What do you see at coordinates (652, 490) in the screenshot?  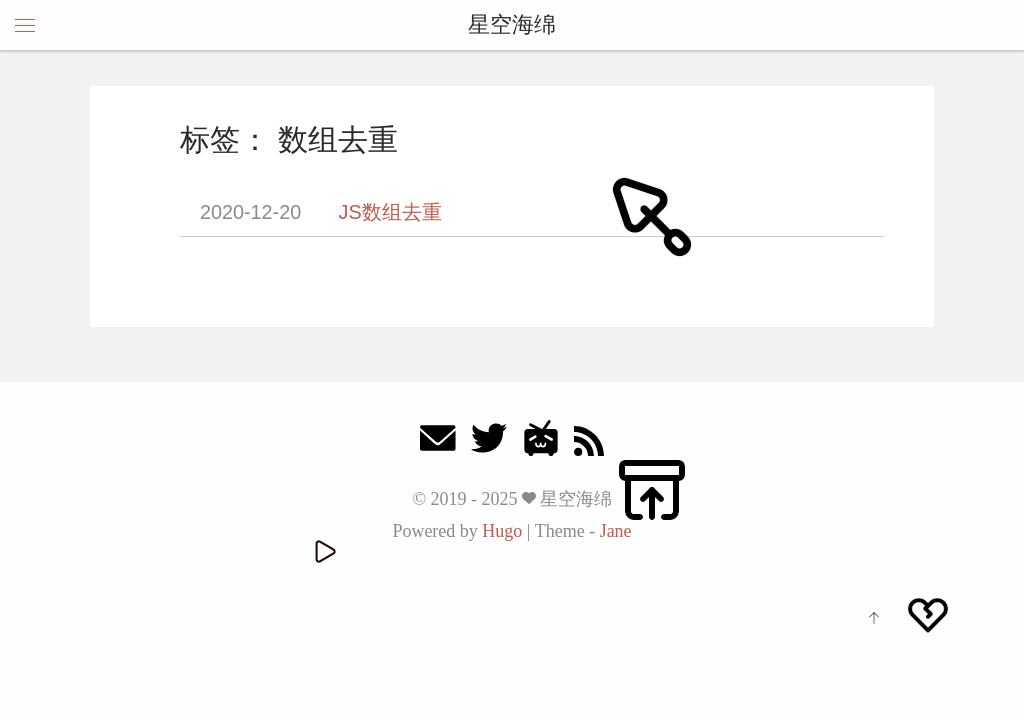 I see `restore item from archive` at bounding box center [652, 490].